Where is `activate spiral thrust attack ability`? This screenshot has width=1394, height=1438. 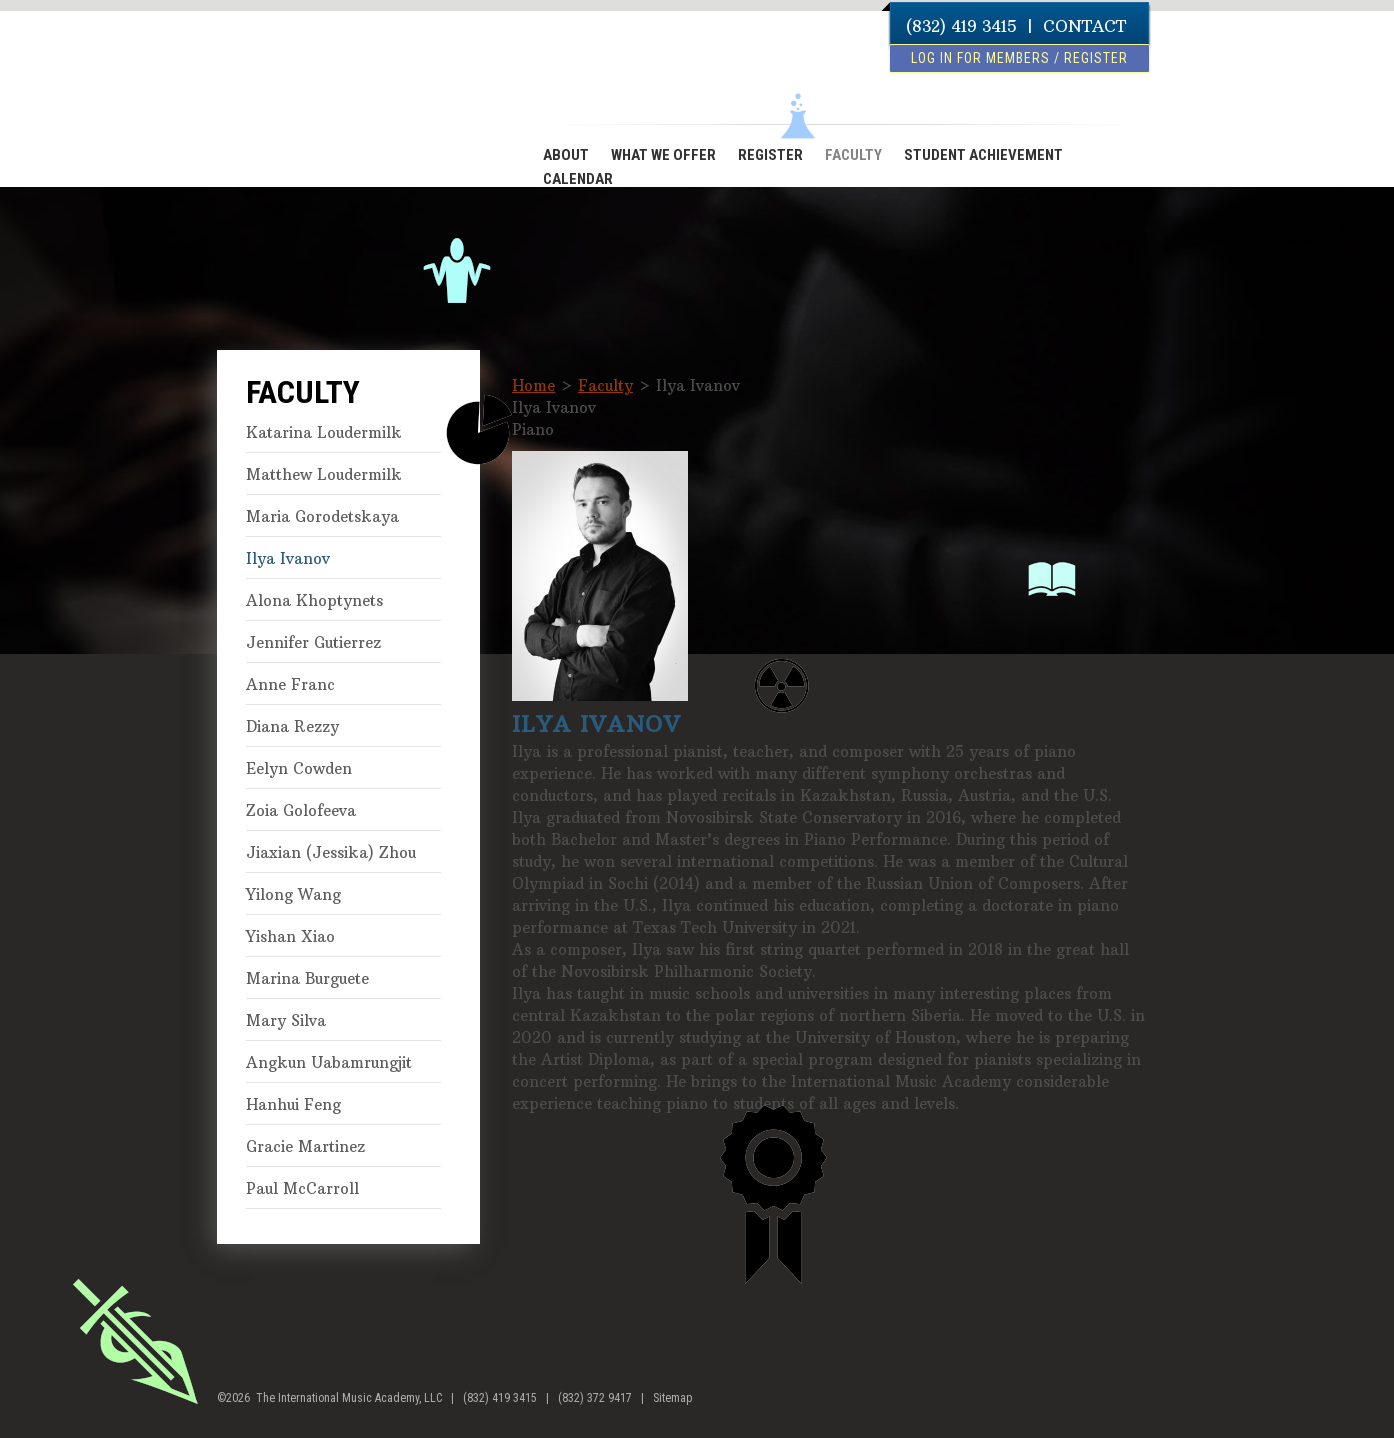
activate spiral thrust attack ability is located at coordinates (135, 1340).